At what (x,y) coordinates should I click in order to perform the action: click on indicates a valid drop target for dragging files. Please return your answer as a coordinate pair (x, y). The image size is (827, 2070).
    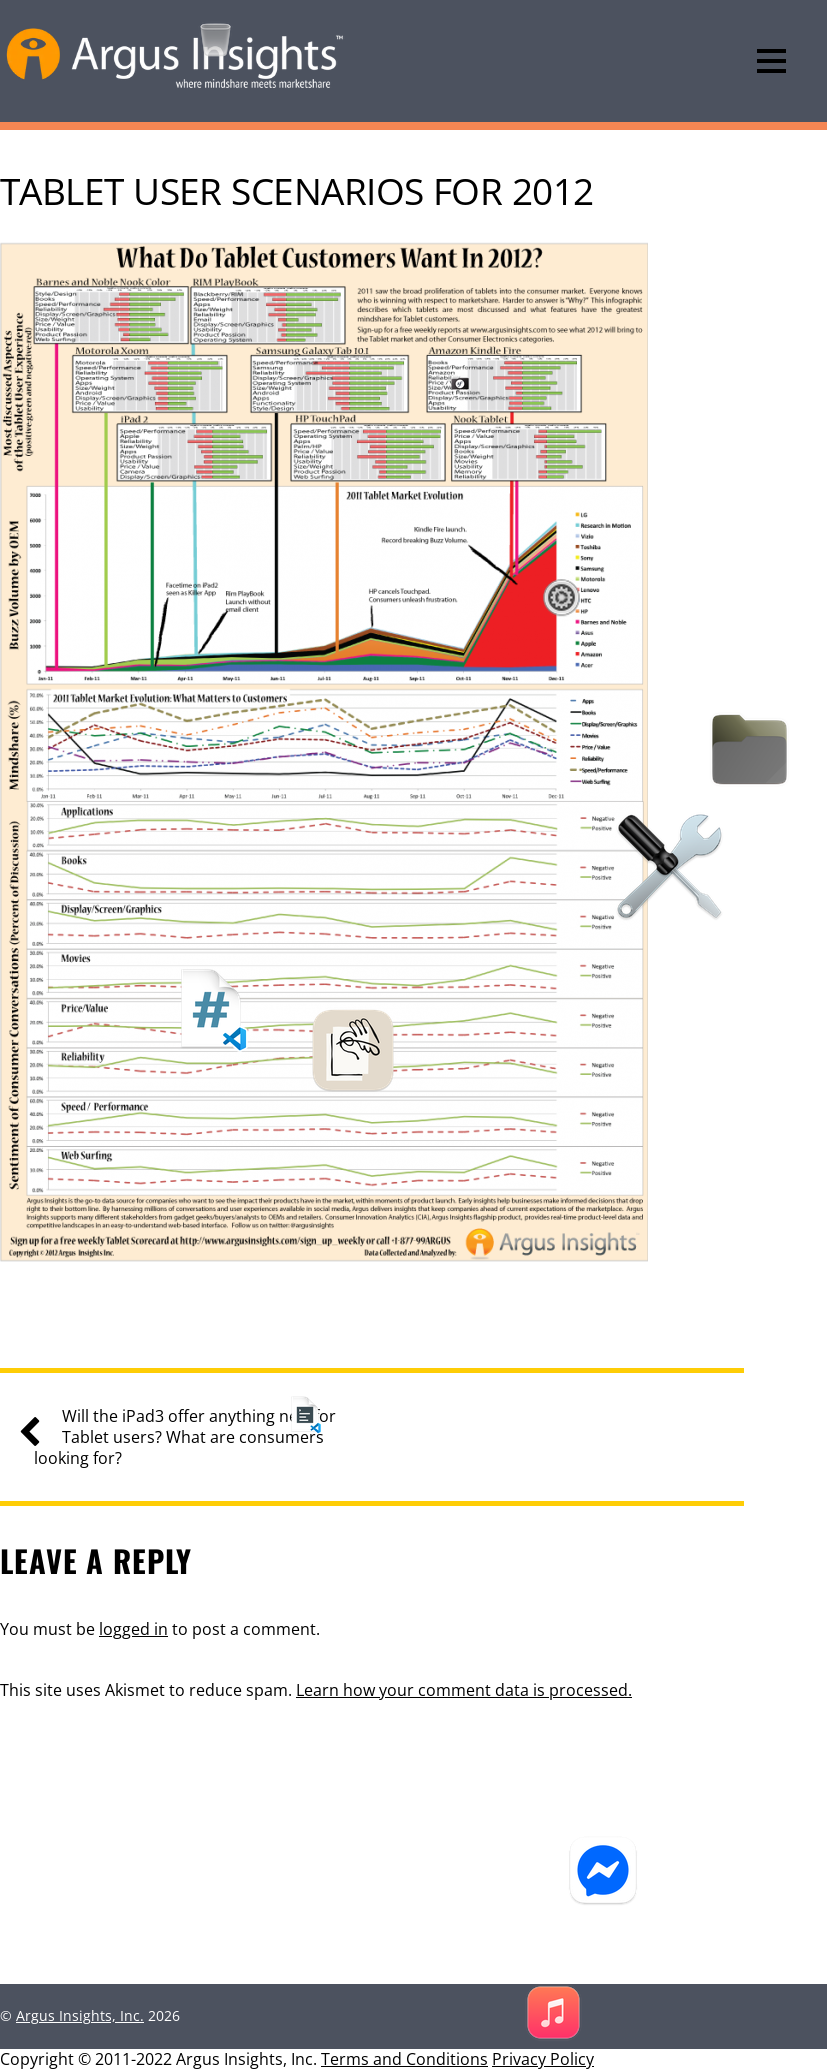
    Looking at the image, I should click on (749, 749).